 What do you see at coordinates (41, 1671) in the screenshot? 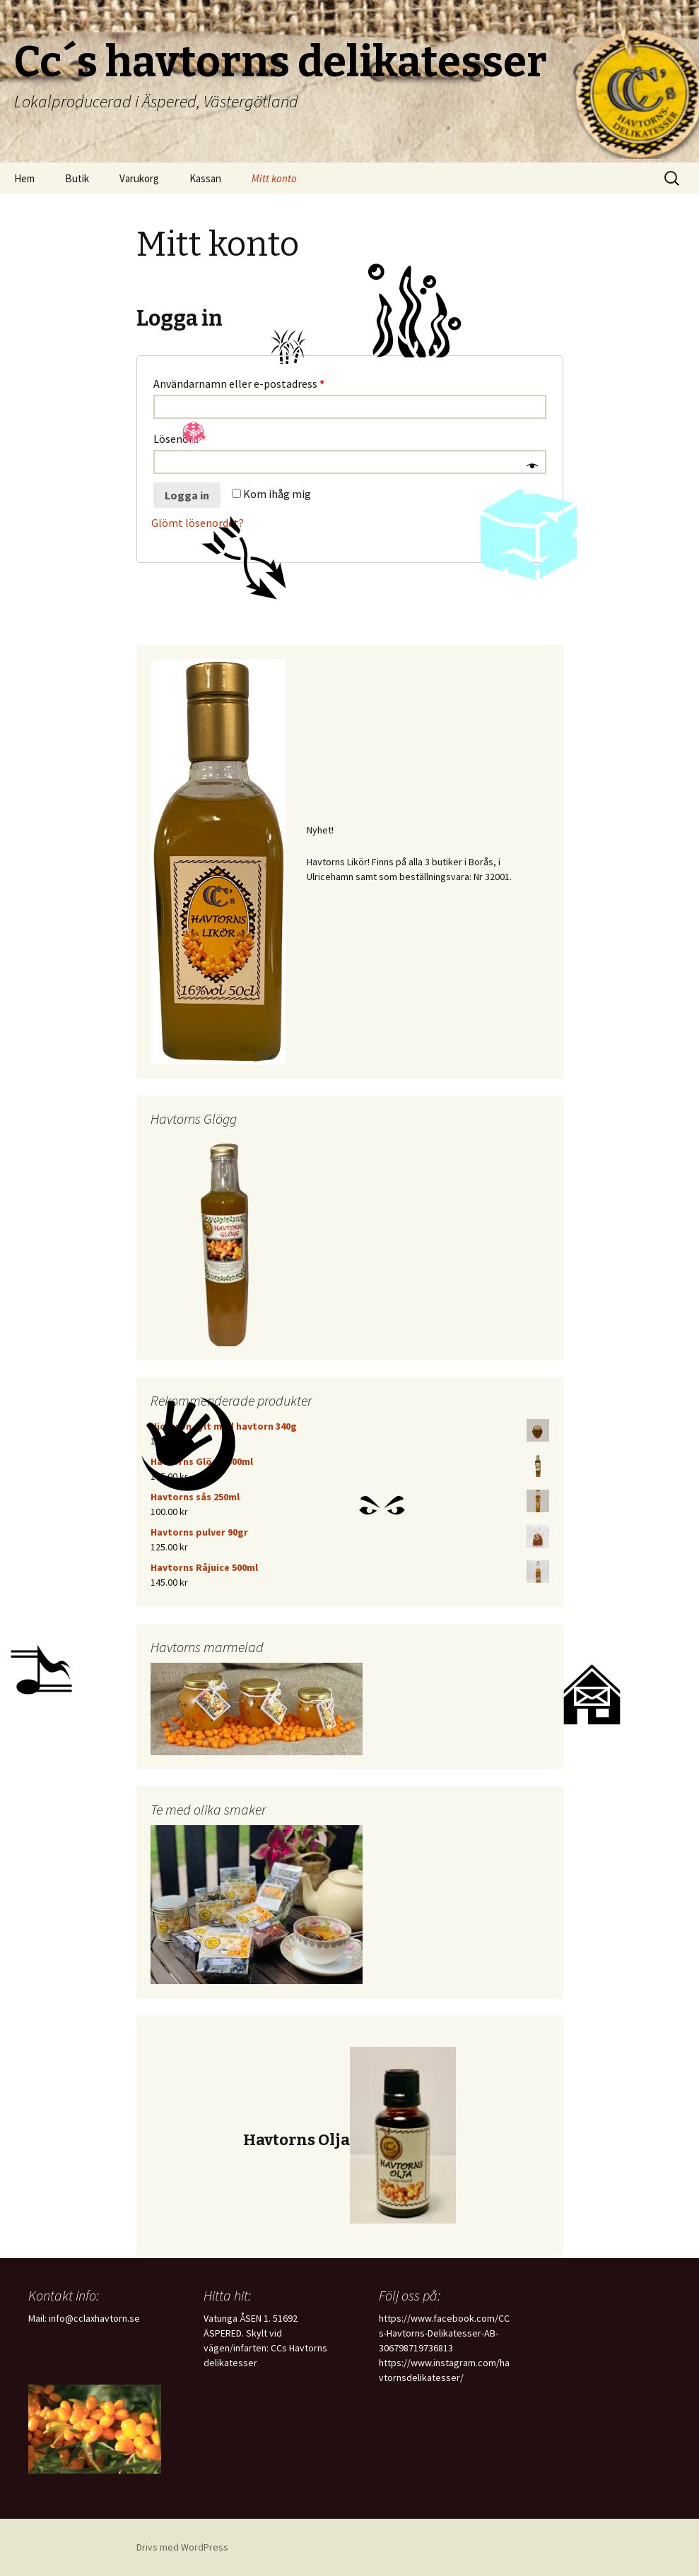
I see `adjust audio pitch settings` at bounding box center [41, 1671].